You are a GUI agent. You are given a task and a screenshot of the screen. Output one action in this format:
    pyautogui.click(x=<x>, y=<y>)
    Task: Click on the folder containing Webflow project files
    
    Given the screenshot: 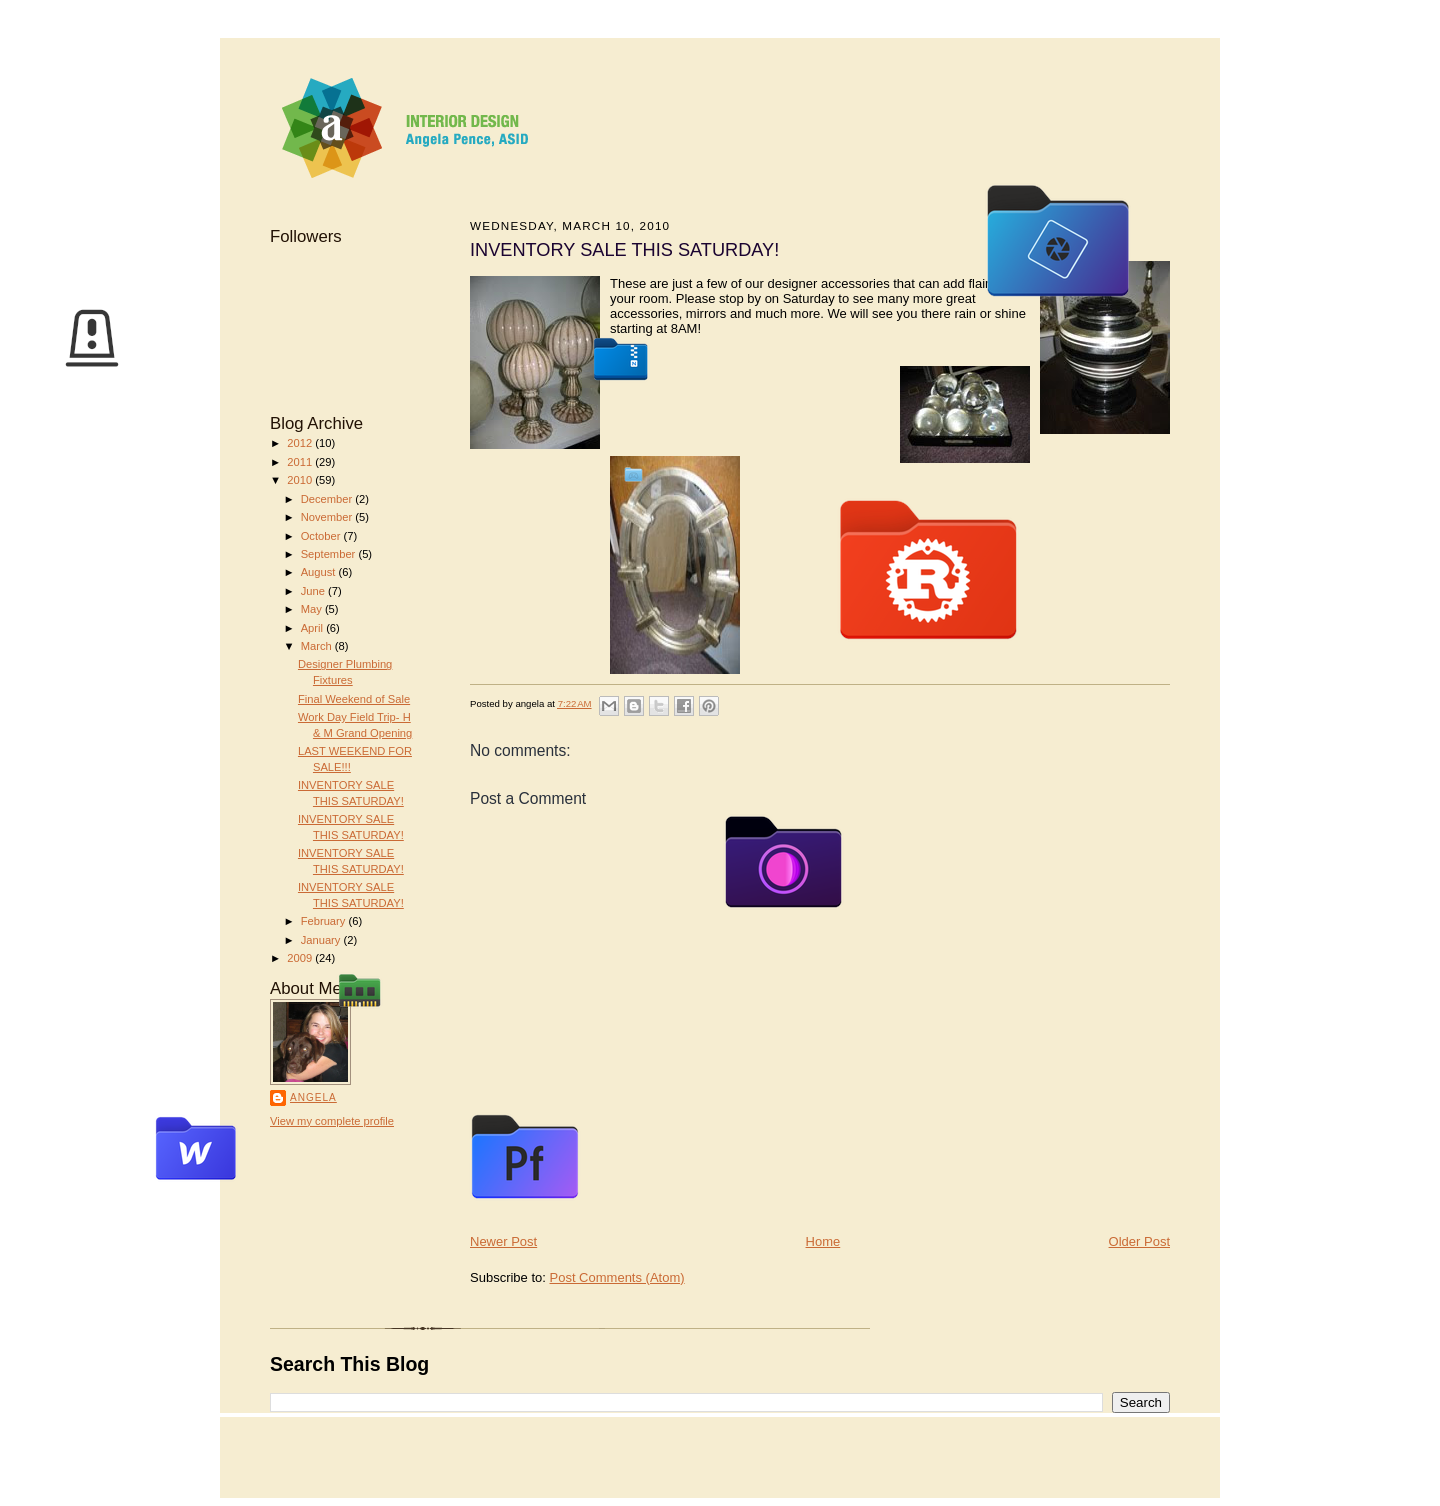 What is the action you would take?
    pyautogui.click(x=195, y=1150)
    